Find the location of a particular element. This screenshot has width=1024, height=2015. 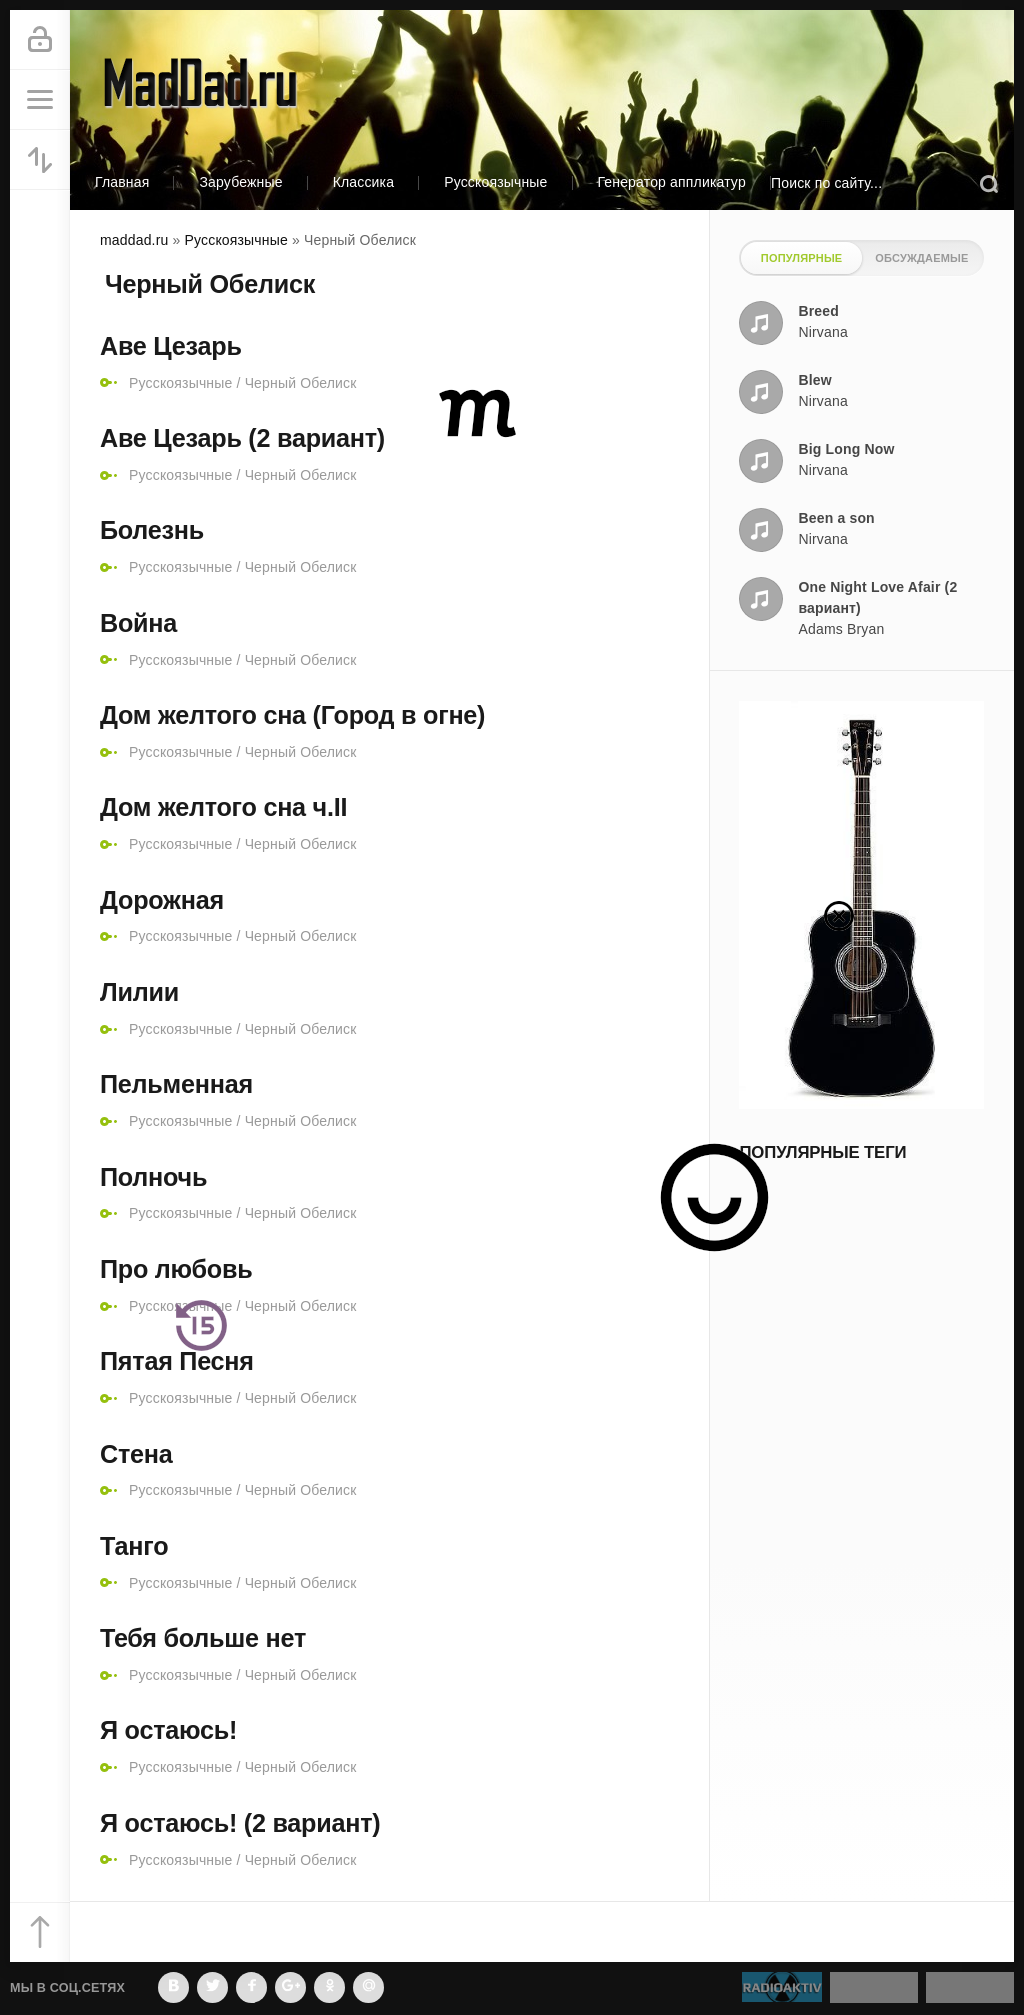

open mojeek search engine is located at coordinates (477, 413).